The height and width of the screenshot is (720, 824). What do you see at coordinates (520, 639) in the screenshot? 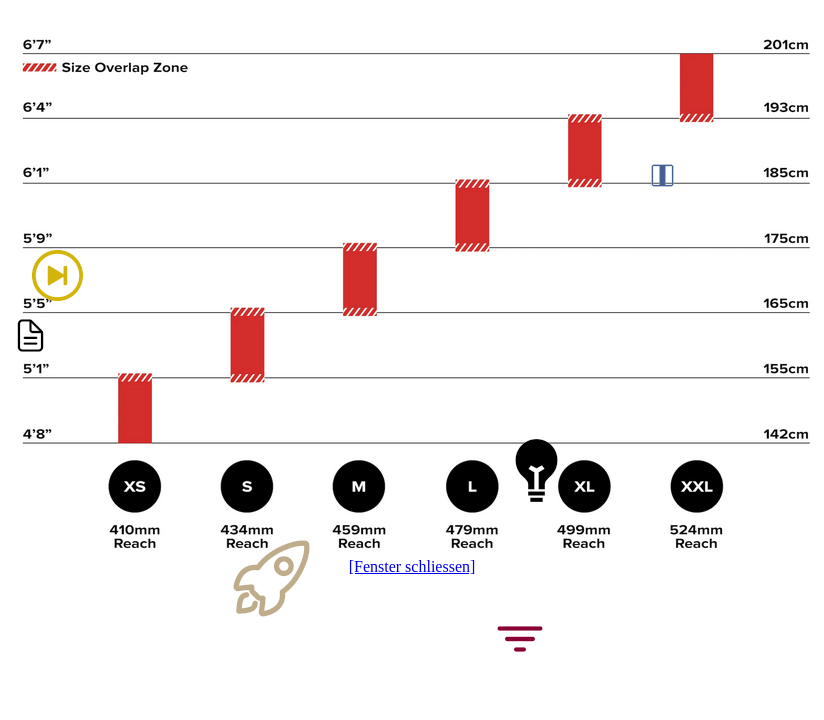
I see `filter or sort list items` at bounding box center [520, 639].